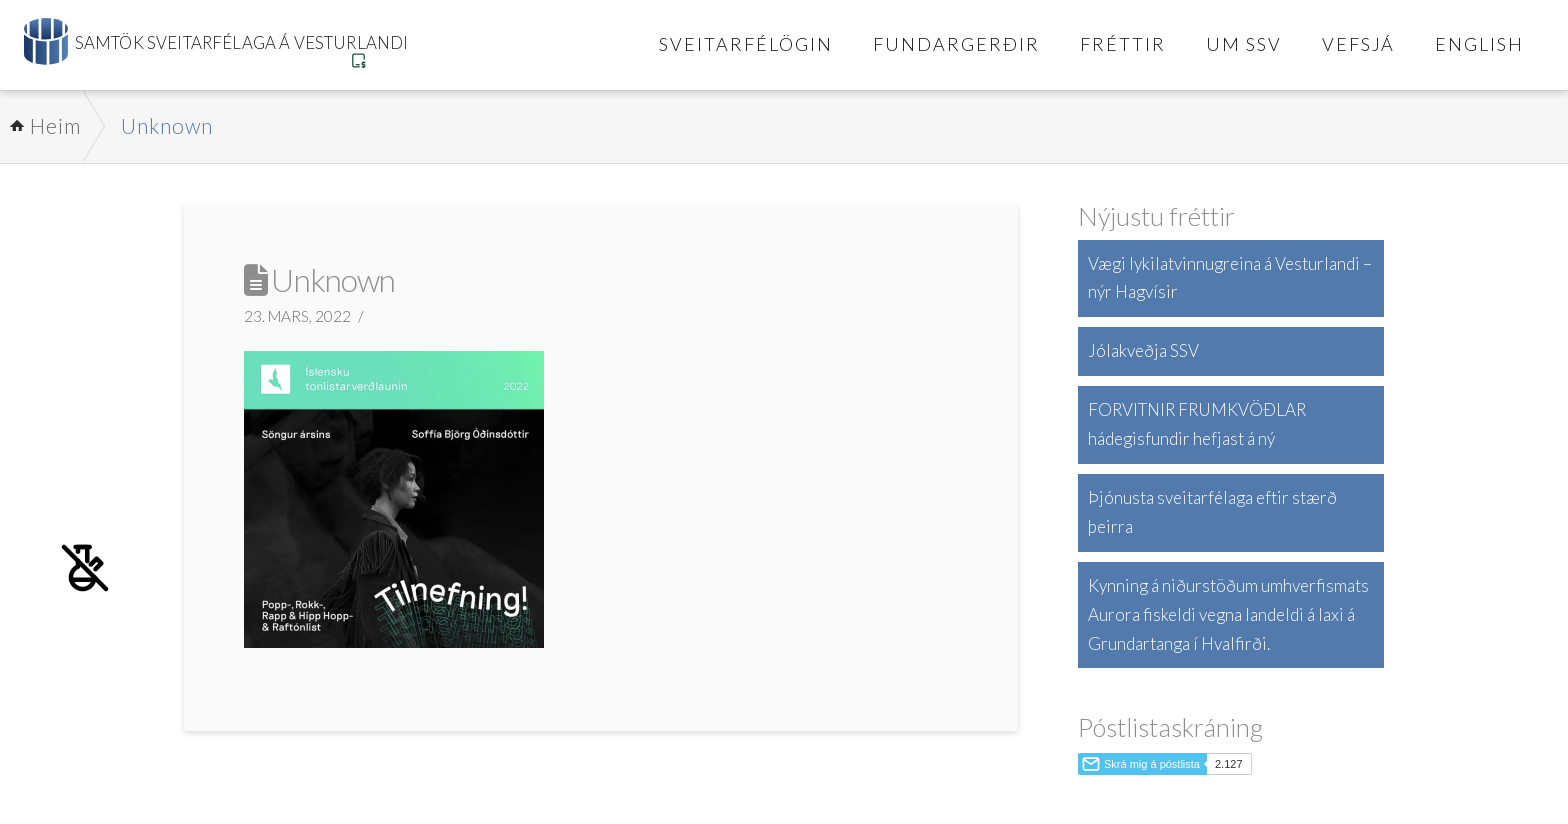 This screenshot has height=824, width=1568. I want to click on view tablet payment or pricing options, so click(358, 60).